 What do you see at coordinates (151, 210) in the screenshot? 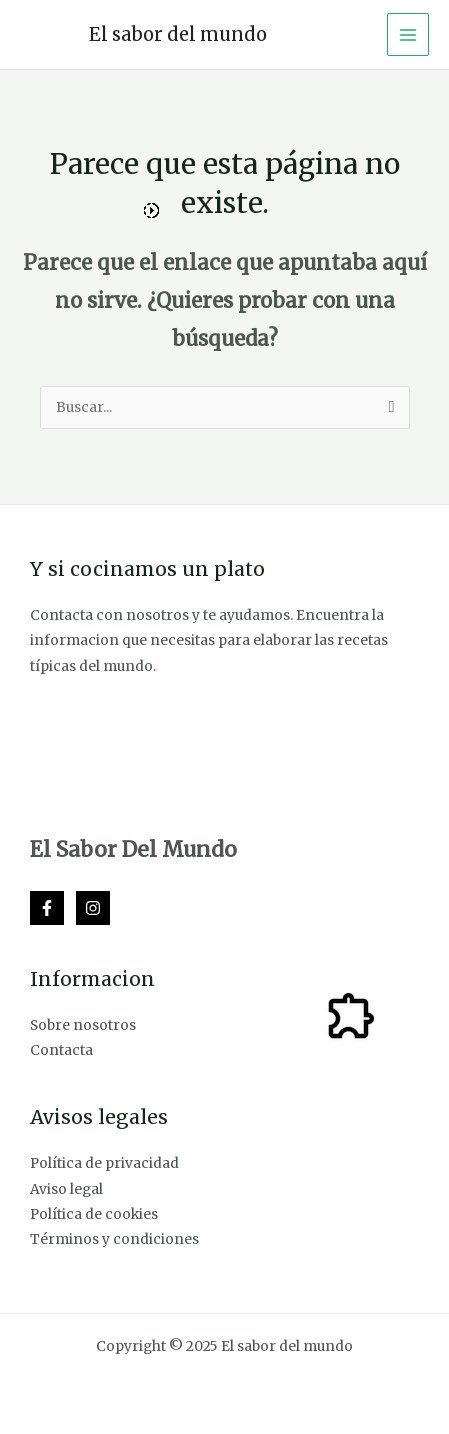
I see `enable slow motion video recording` at bounding box center [151, 210].